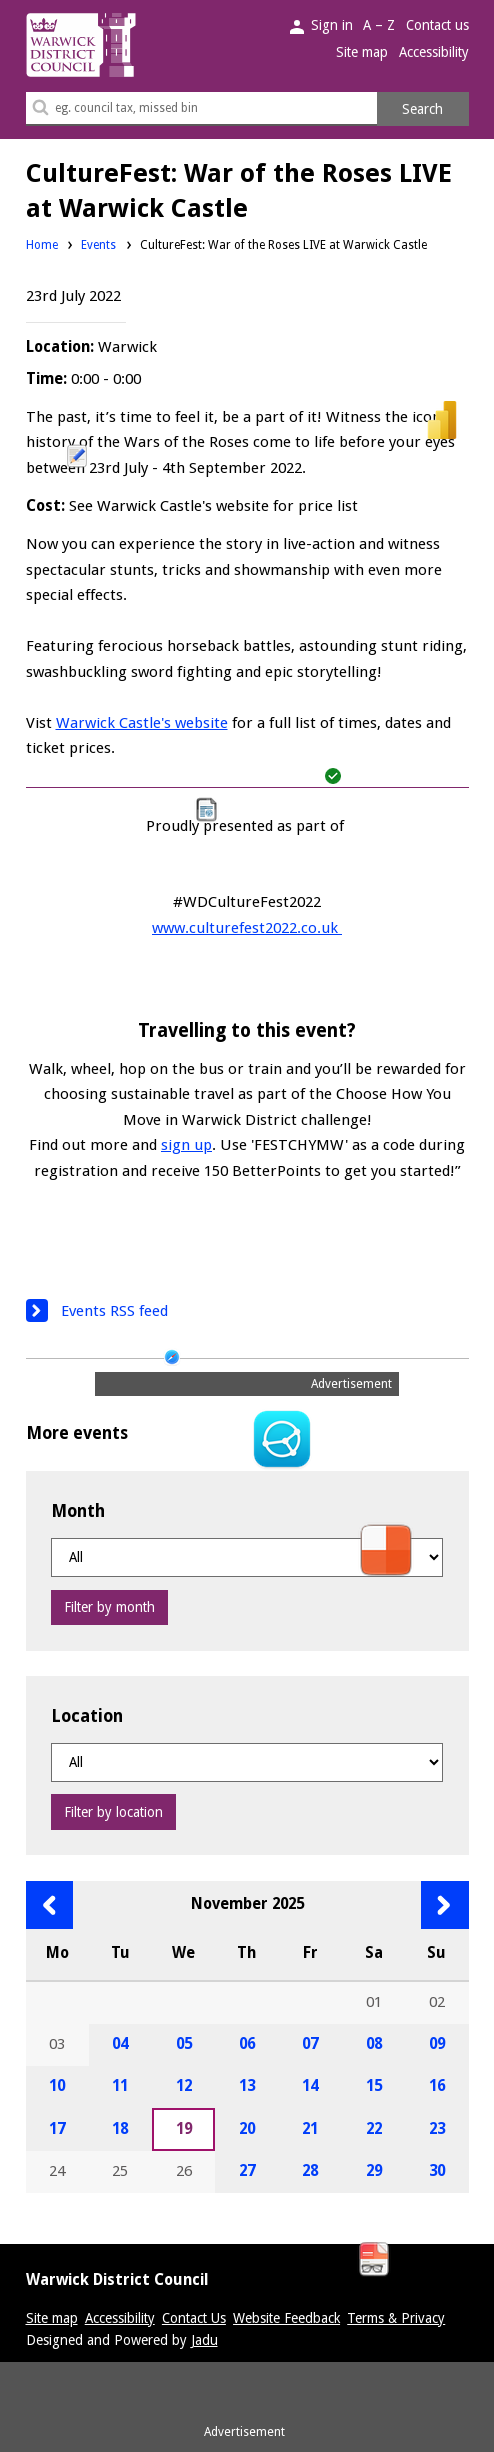 Image resolution: width=494 pixels, height=2452 pixels. I want to click on open Microsoft Power BI app, so click(442, 420).